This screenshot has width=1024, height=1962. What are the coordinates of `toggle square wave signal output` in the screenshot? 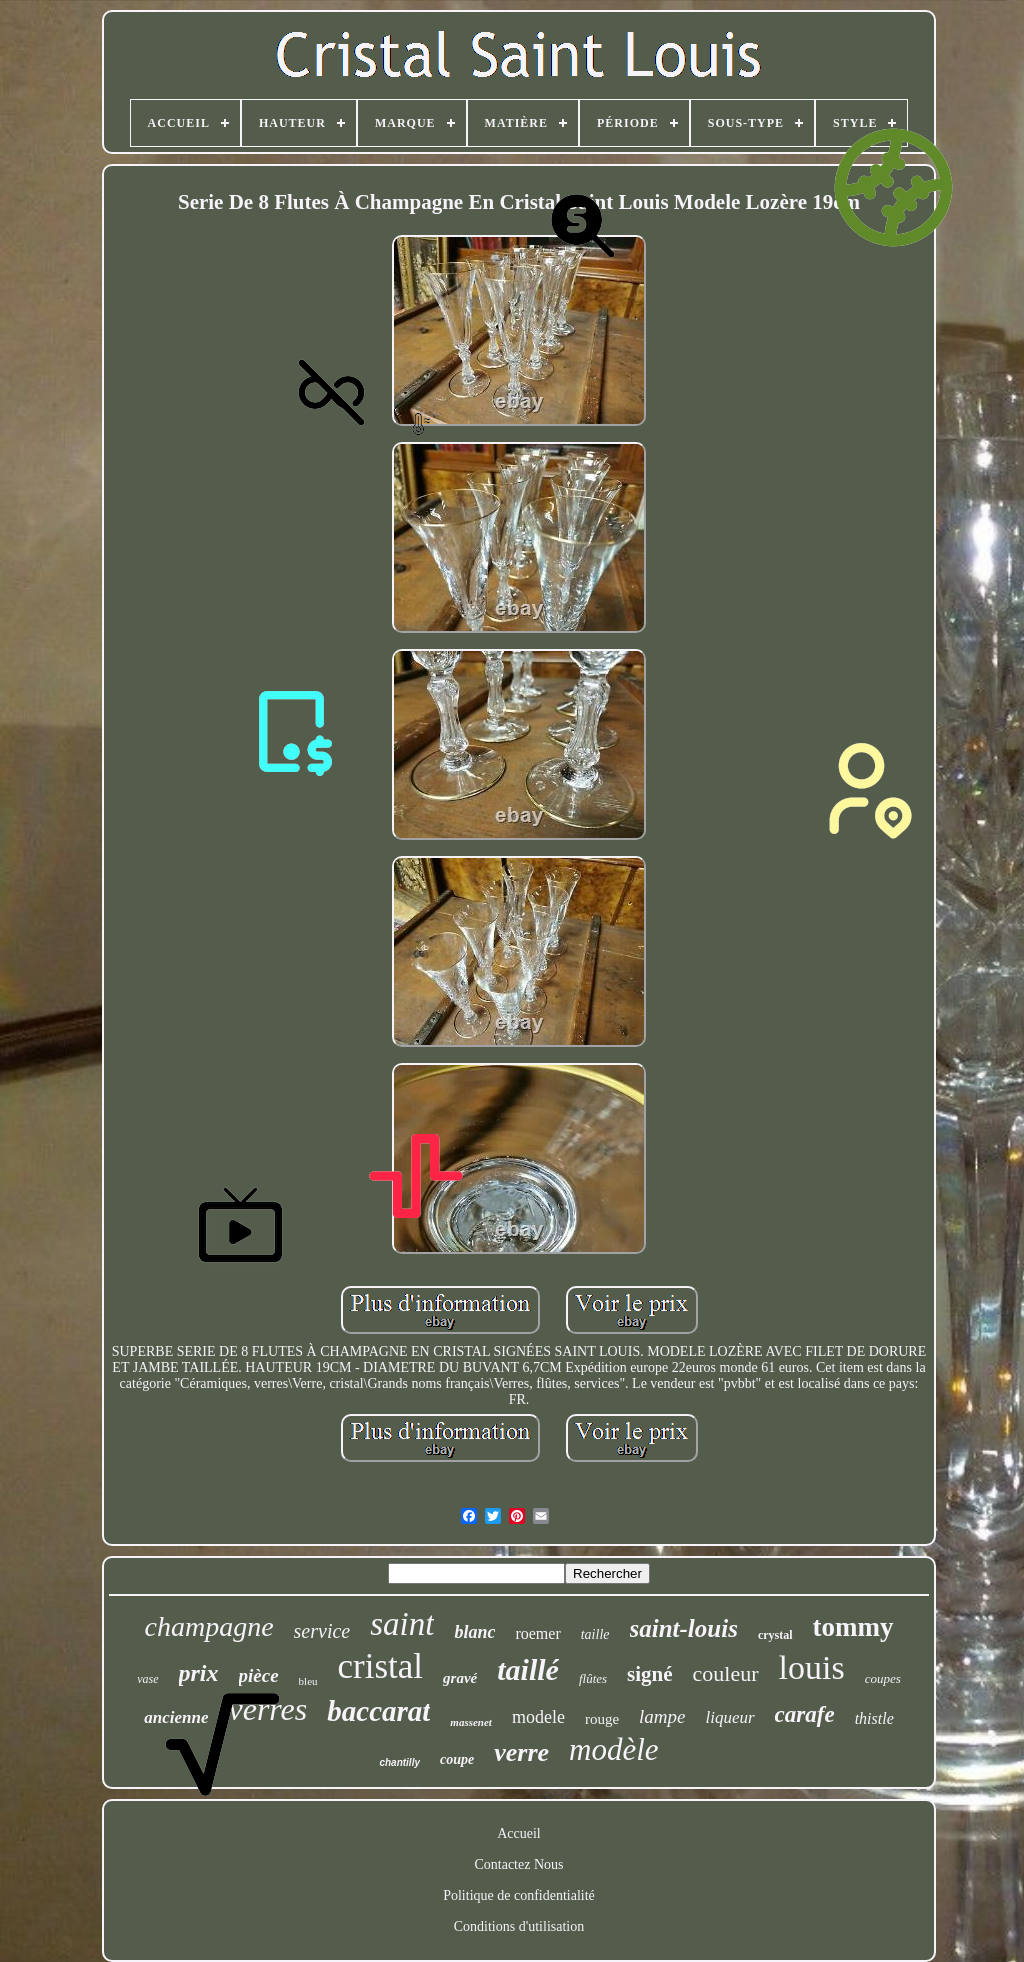 It's located at (416, 1176).